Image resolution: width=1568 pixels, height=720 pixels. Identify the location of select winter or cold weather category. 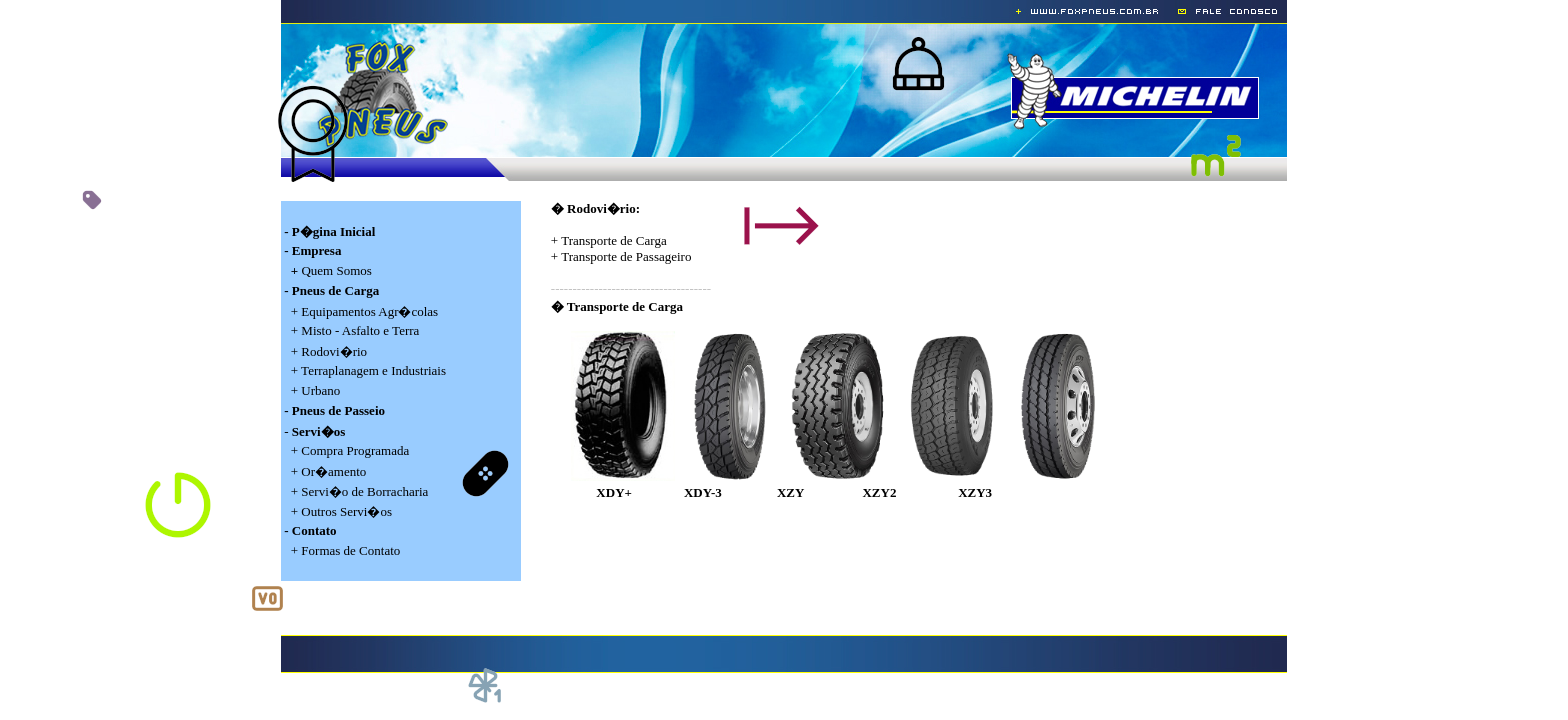
(918, 66).